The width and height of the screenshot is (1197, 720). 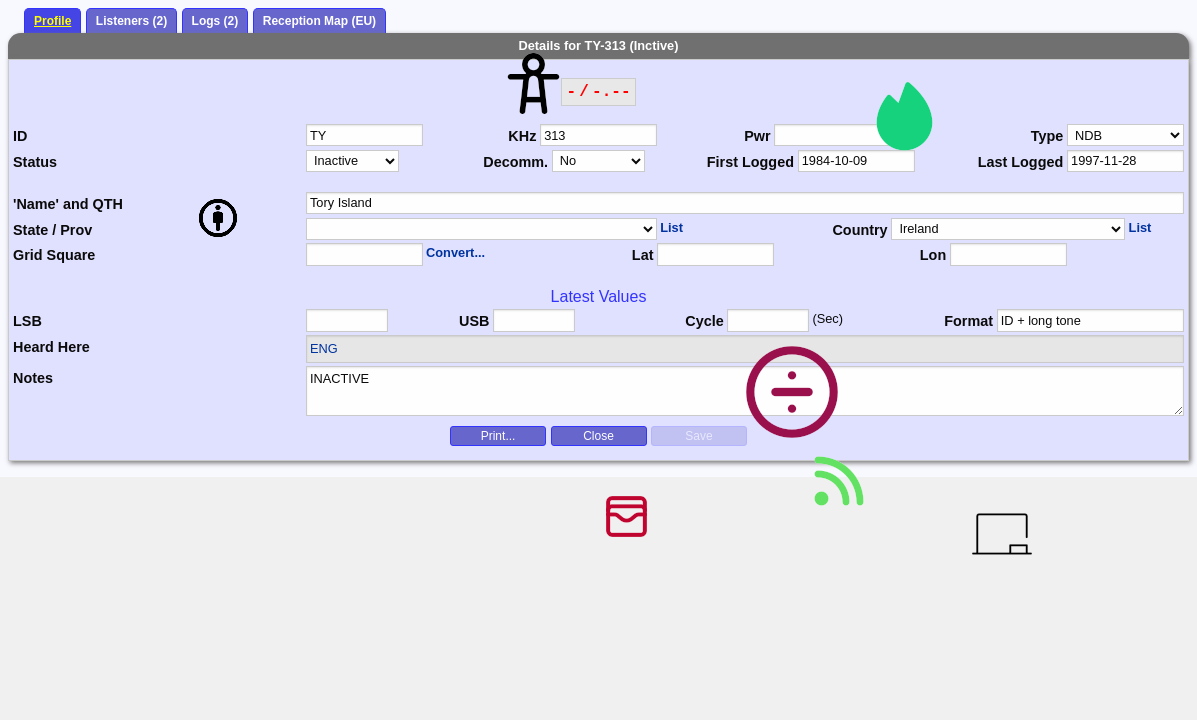 I want to click on access your digital wallet and payment cards, so click(x=626, y=516).